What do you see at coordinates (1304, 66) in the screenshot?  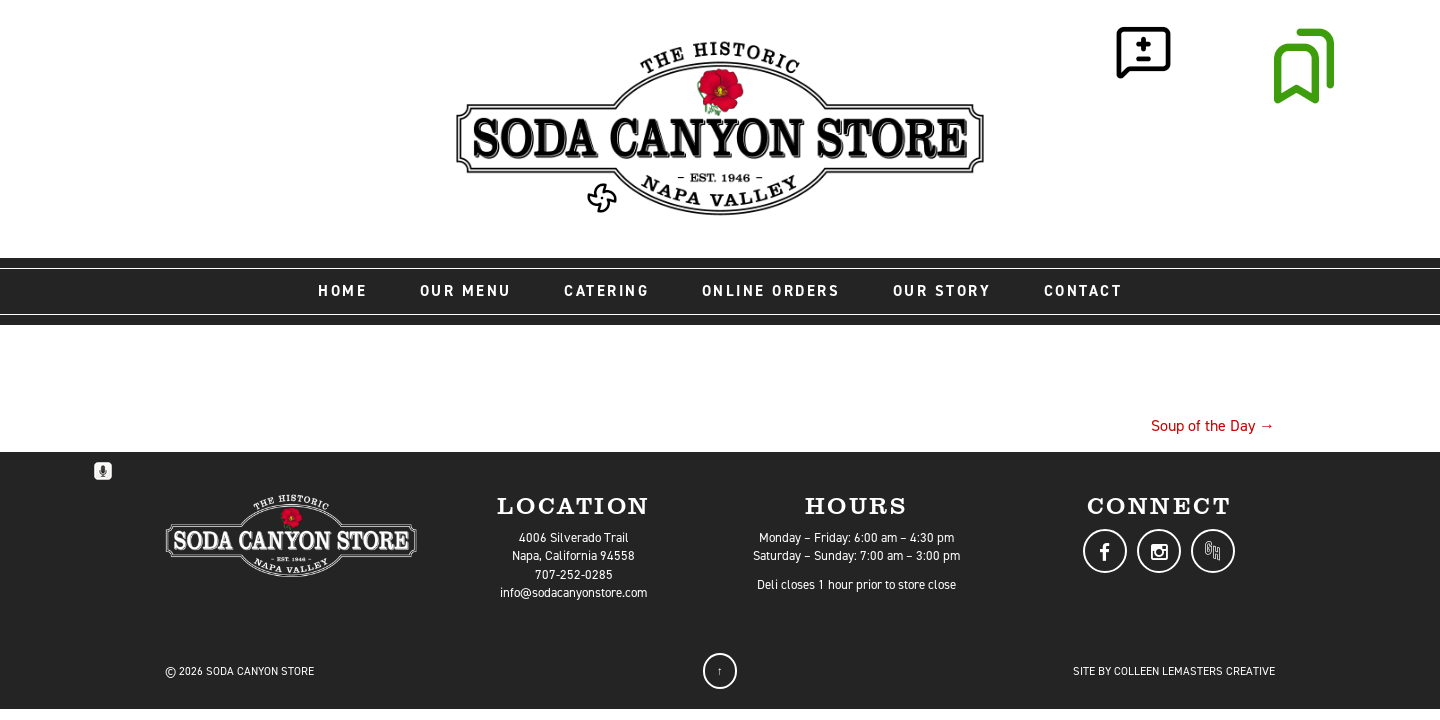 I see `view all saved bookmarks` at bounding box center [1304, 66].